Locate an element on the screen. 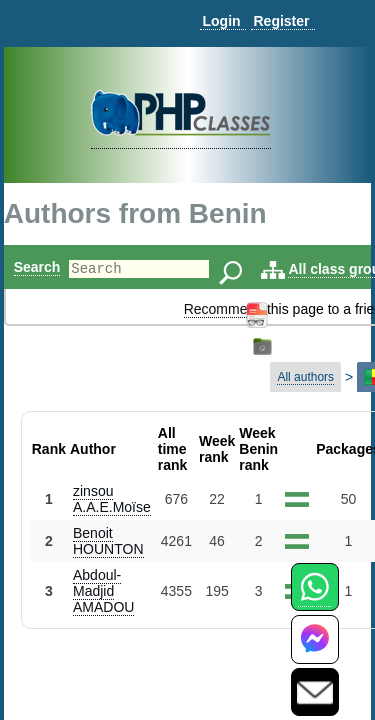 Image resolution: width=375 pixels, height=720 pixels. access your home folder is located at coordinates (262, 346).